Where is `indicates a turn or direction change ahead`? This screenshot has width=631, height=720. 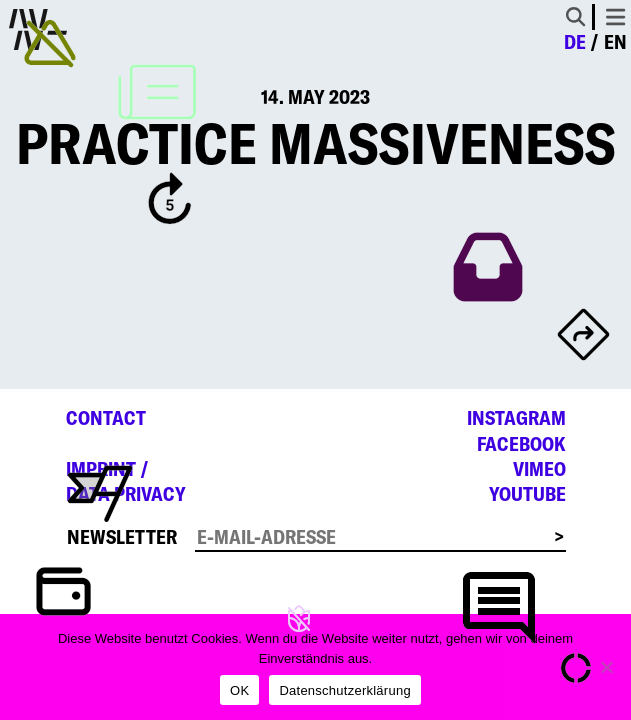
indicates a turn or direction change ahead is located at coordinates (583, 334).